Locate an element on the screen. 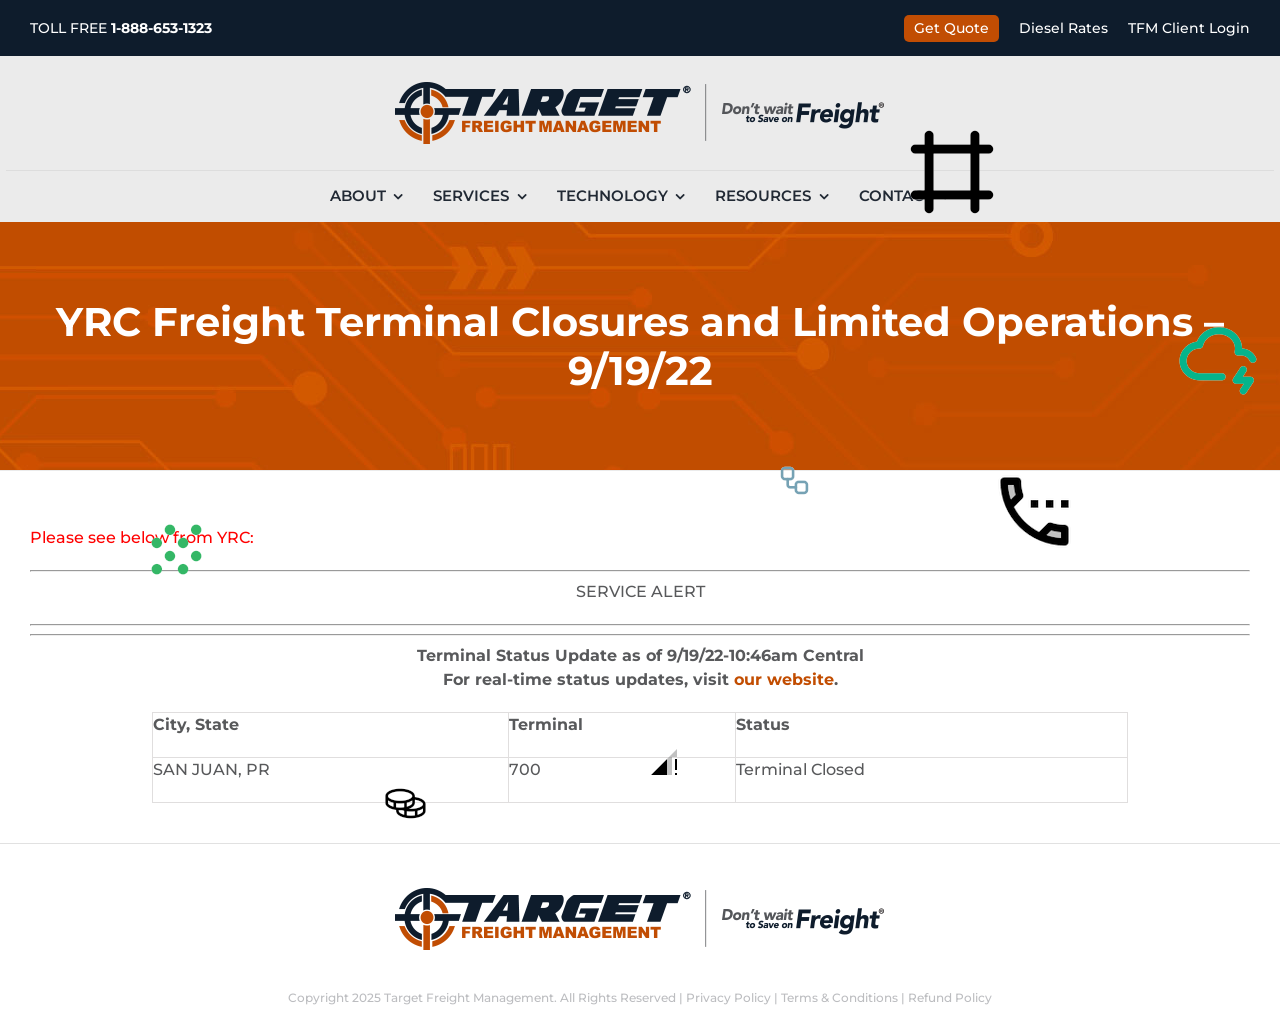 The width and height of the screenshot is (1280, 1023). indicates thunderstorm or severe weather conditions is located at coordinates (1218, 355).